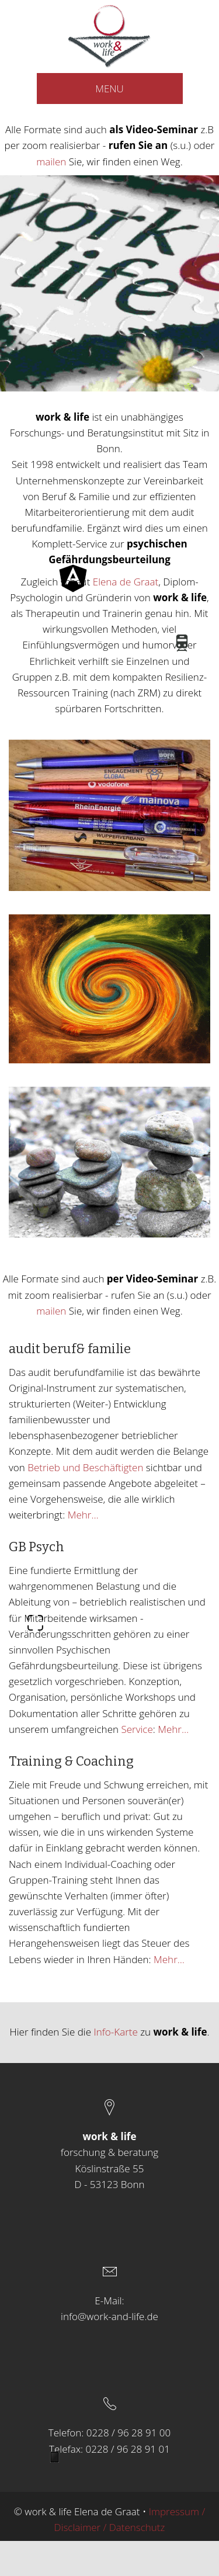 The image size is (219, 2576). Describe the element at coordinates (54, 2457) in the screenshot. I see `iPad device icon` at that location.